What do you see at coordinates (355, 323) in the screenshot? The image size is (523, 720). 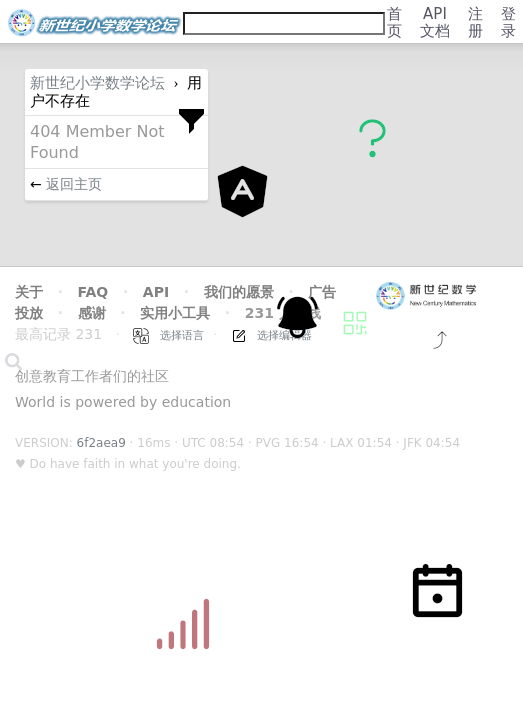 I see `scan a qr code` at bounding box center [355, 323].